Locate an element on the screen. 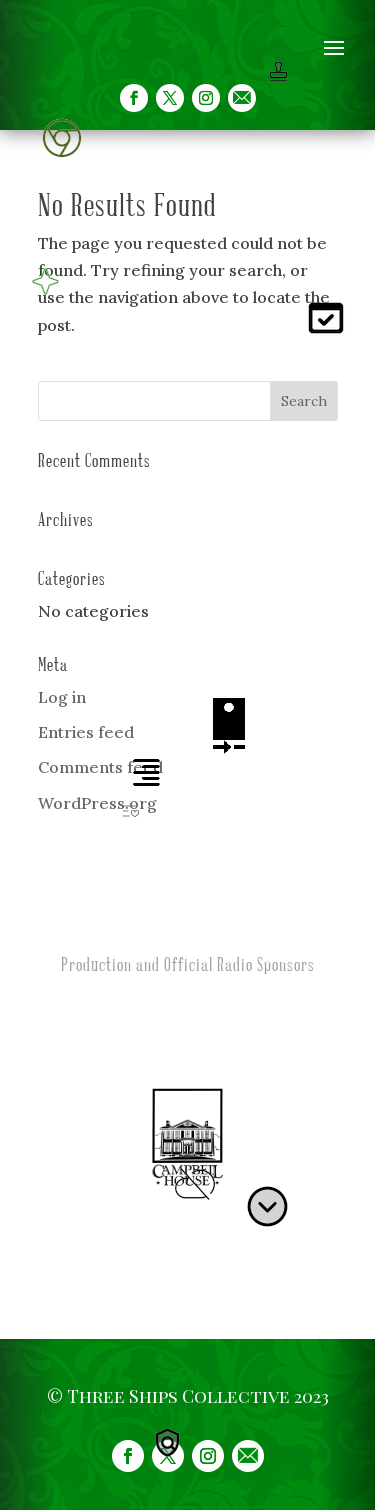 Image resolution: width=375 pixels, height=1510 pixels. domain verification complete is located at coordinates (326, 318).